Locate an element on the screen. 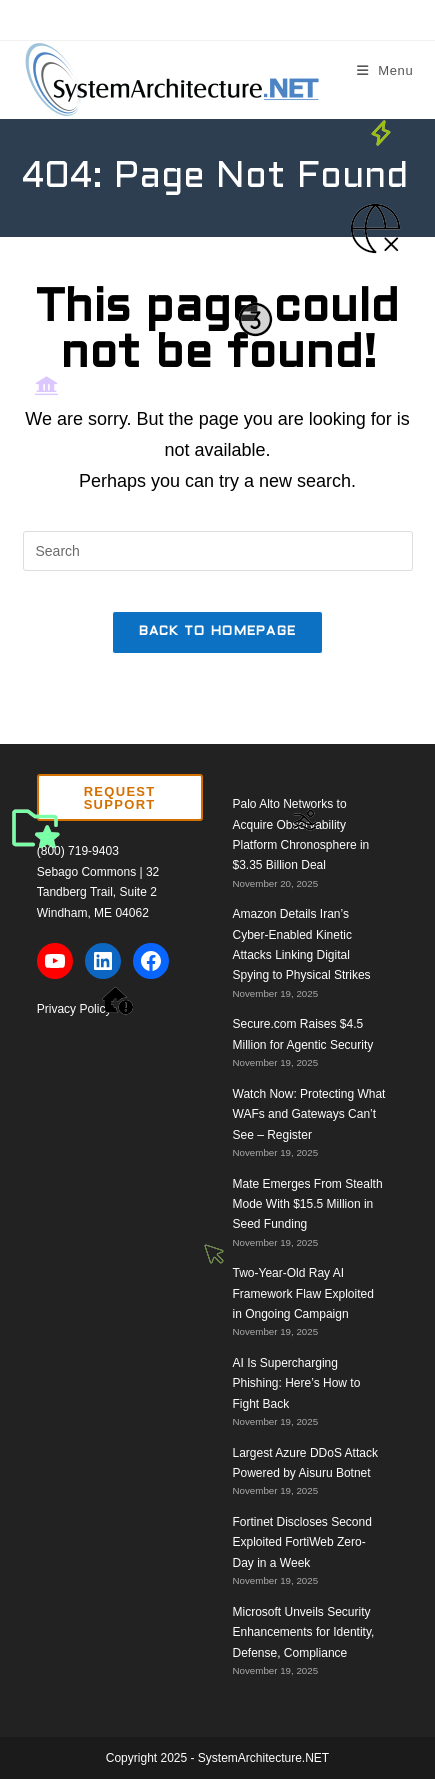  indicates swimming pool or aquatic facilities nearby is located at coordinates (305, 820).